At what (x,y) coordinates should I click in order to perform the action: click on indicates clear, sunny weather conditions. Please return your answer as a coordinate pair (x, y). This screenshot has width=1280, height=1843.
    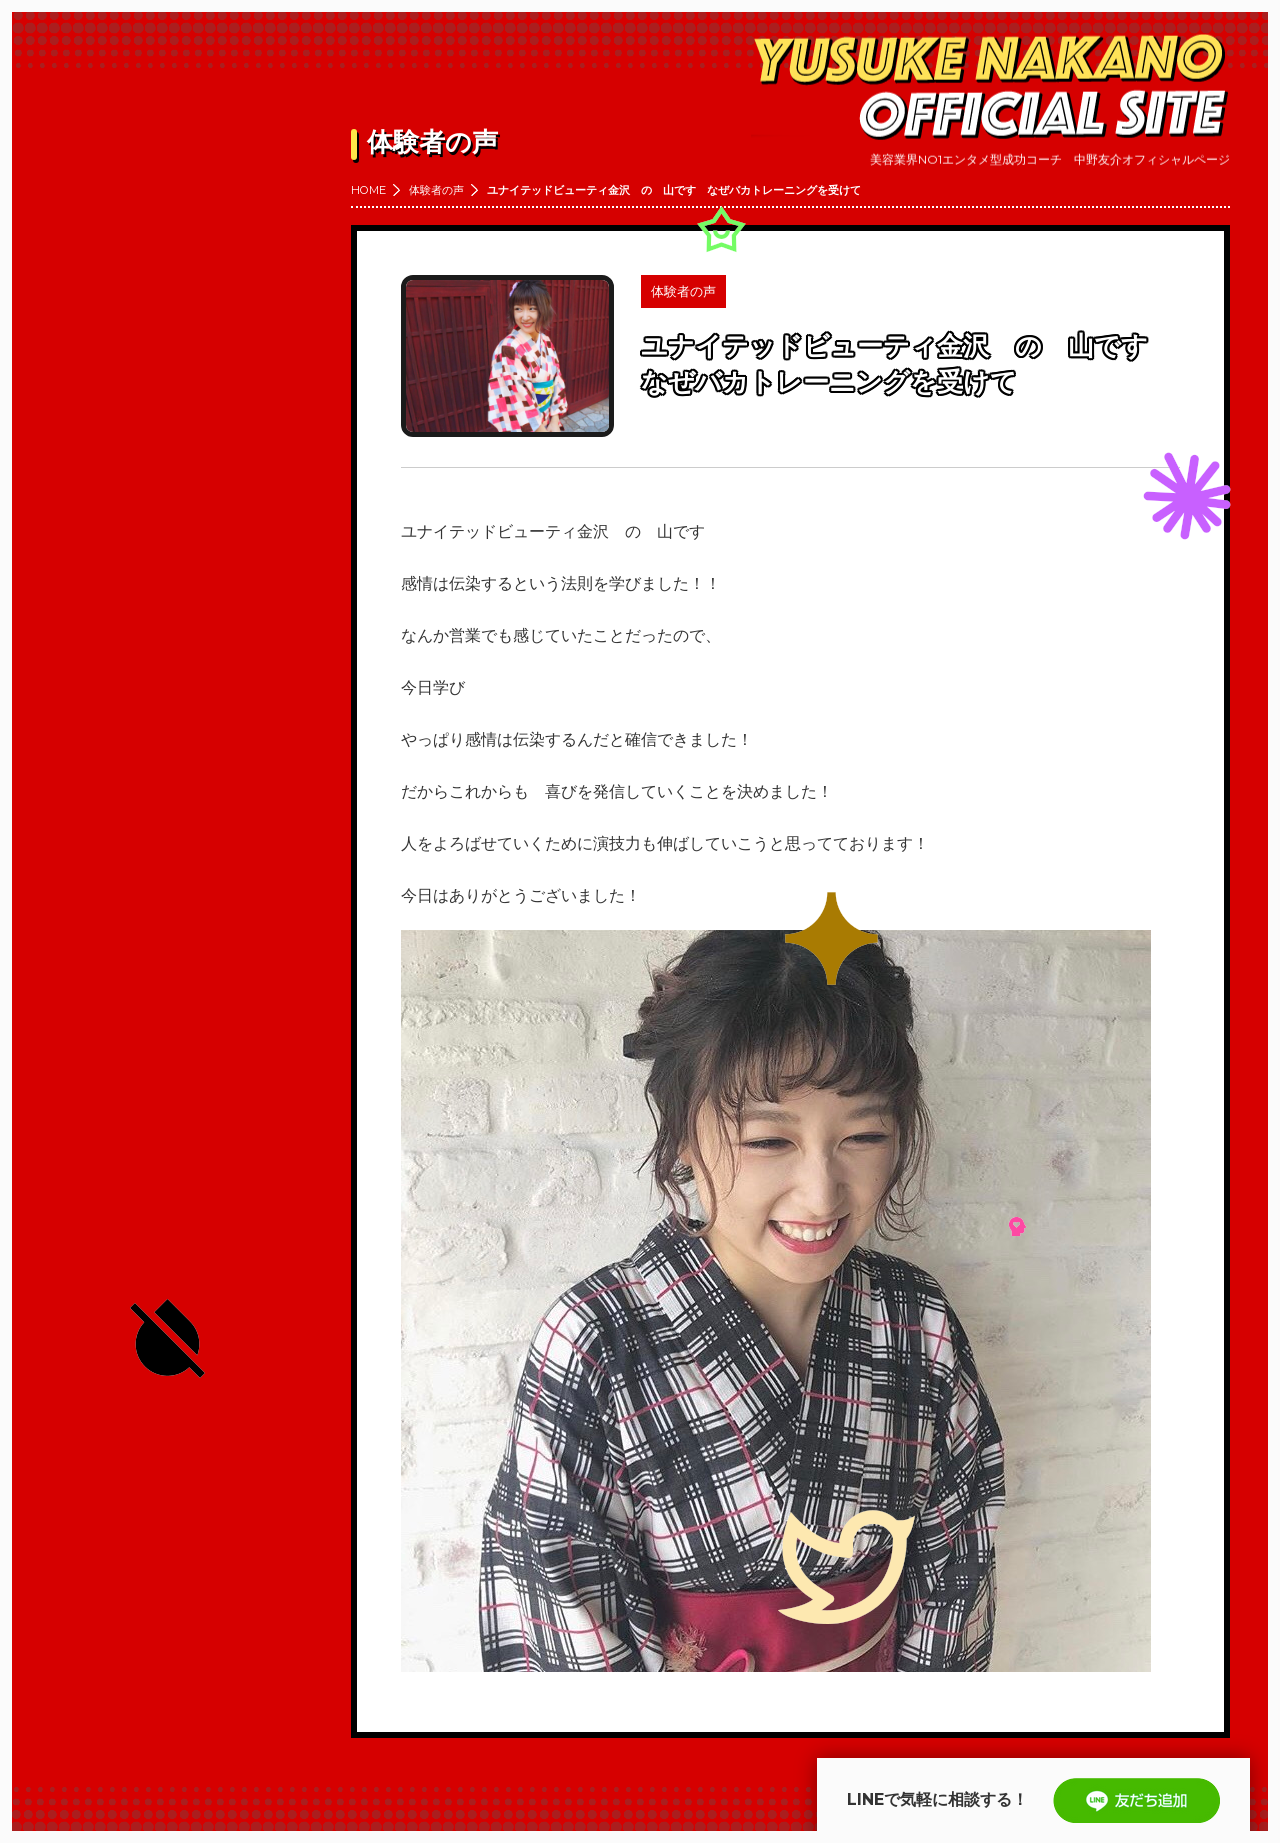
    Looking at the image, I should click on (831, 938).